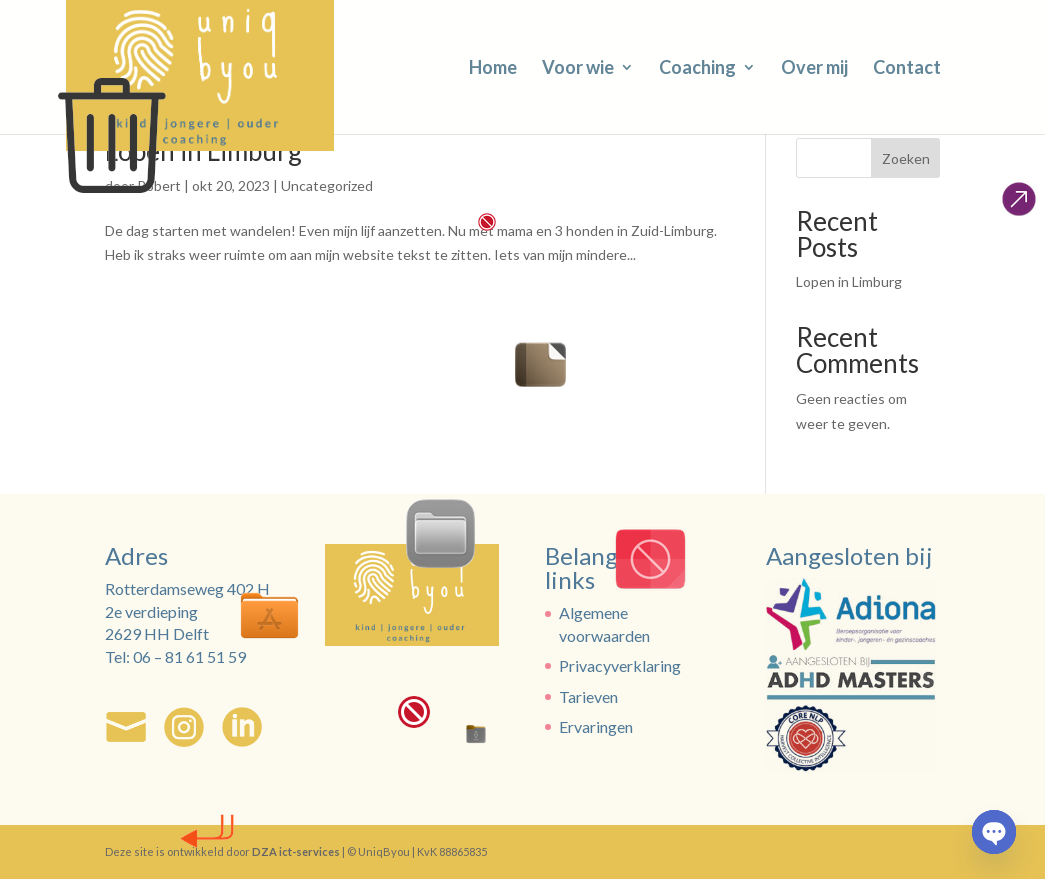 The height and width of the screenshot is (879, 1045). I want to click on change desktop wallpaper settings, so click(540, 363).